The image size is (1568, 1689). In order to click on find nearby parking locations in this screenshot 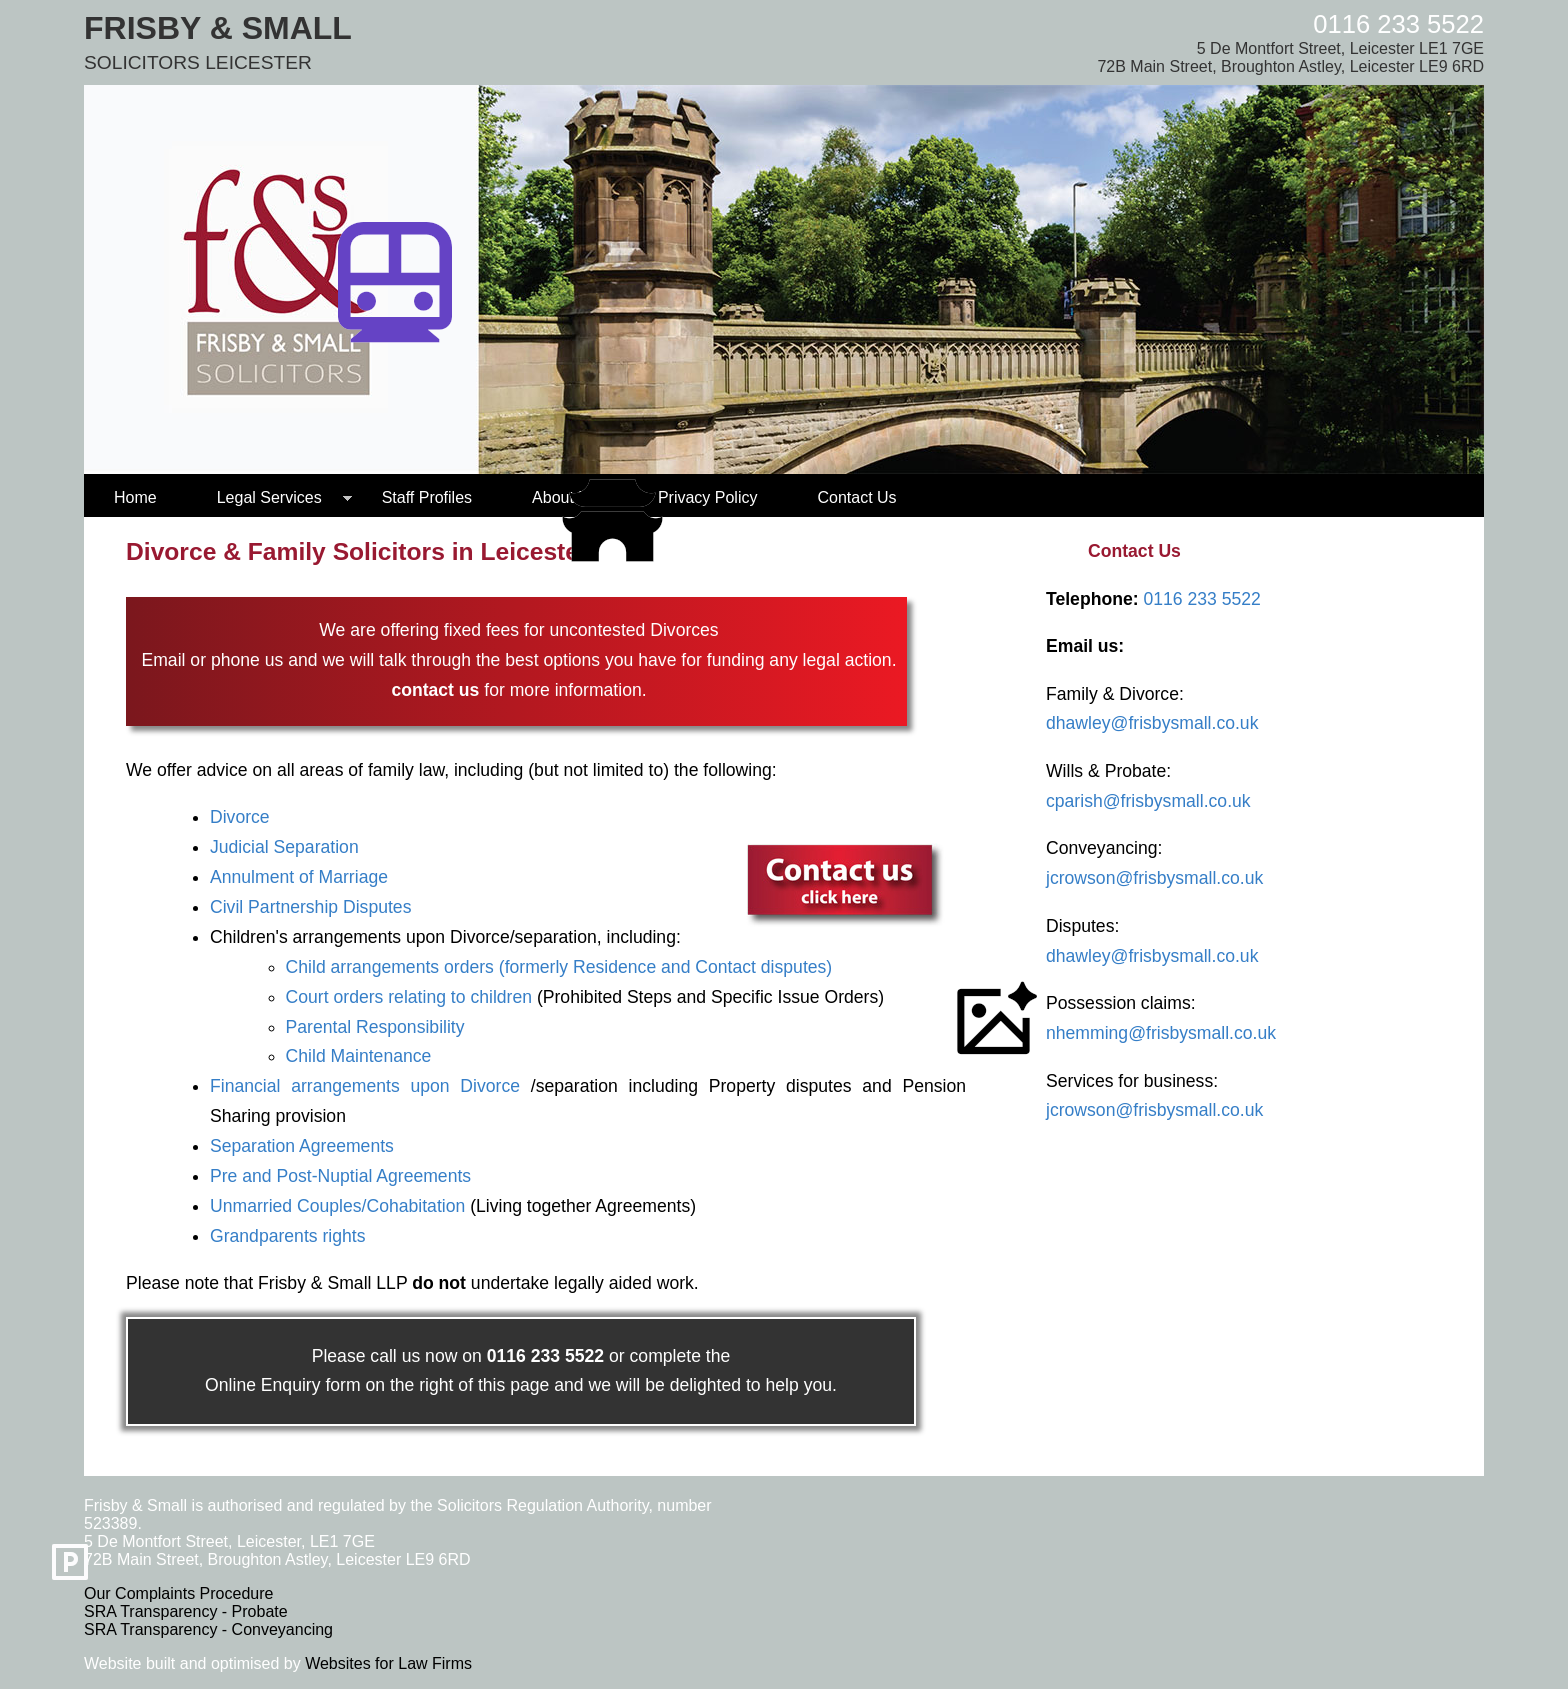, I will do `click(70, 1562)`.